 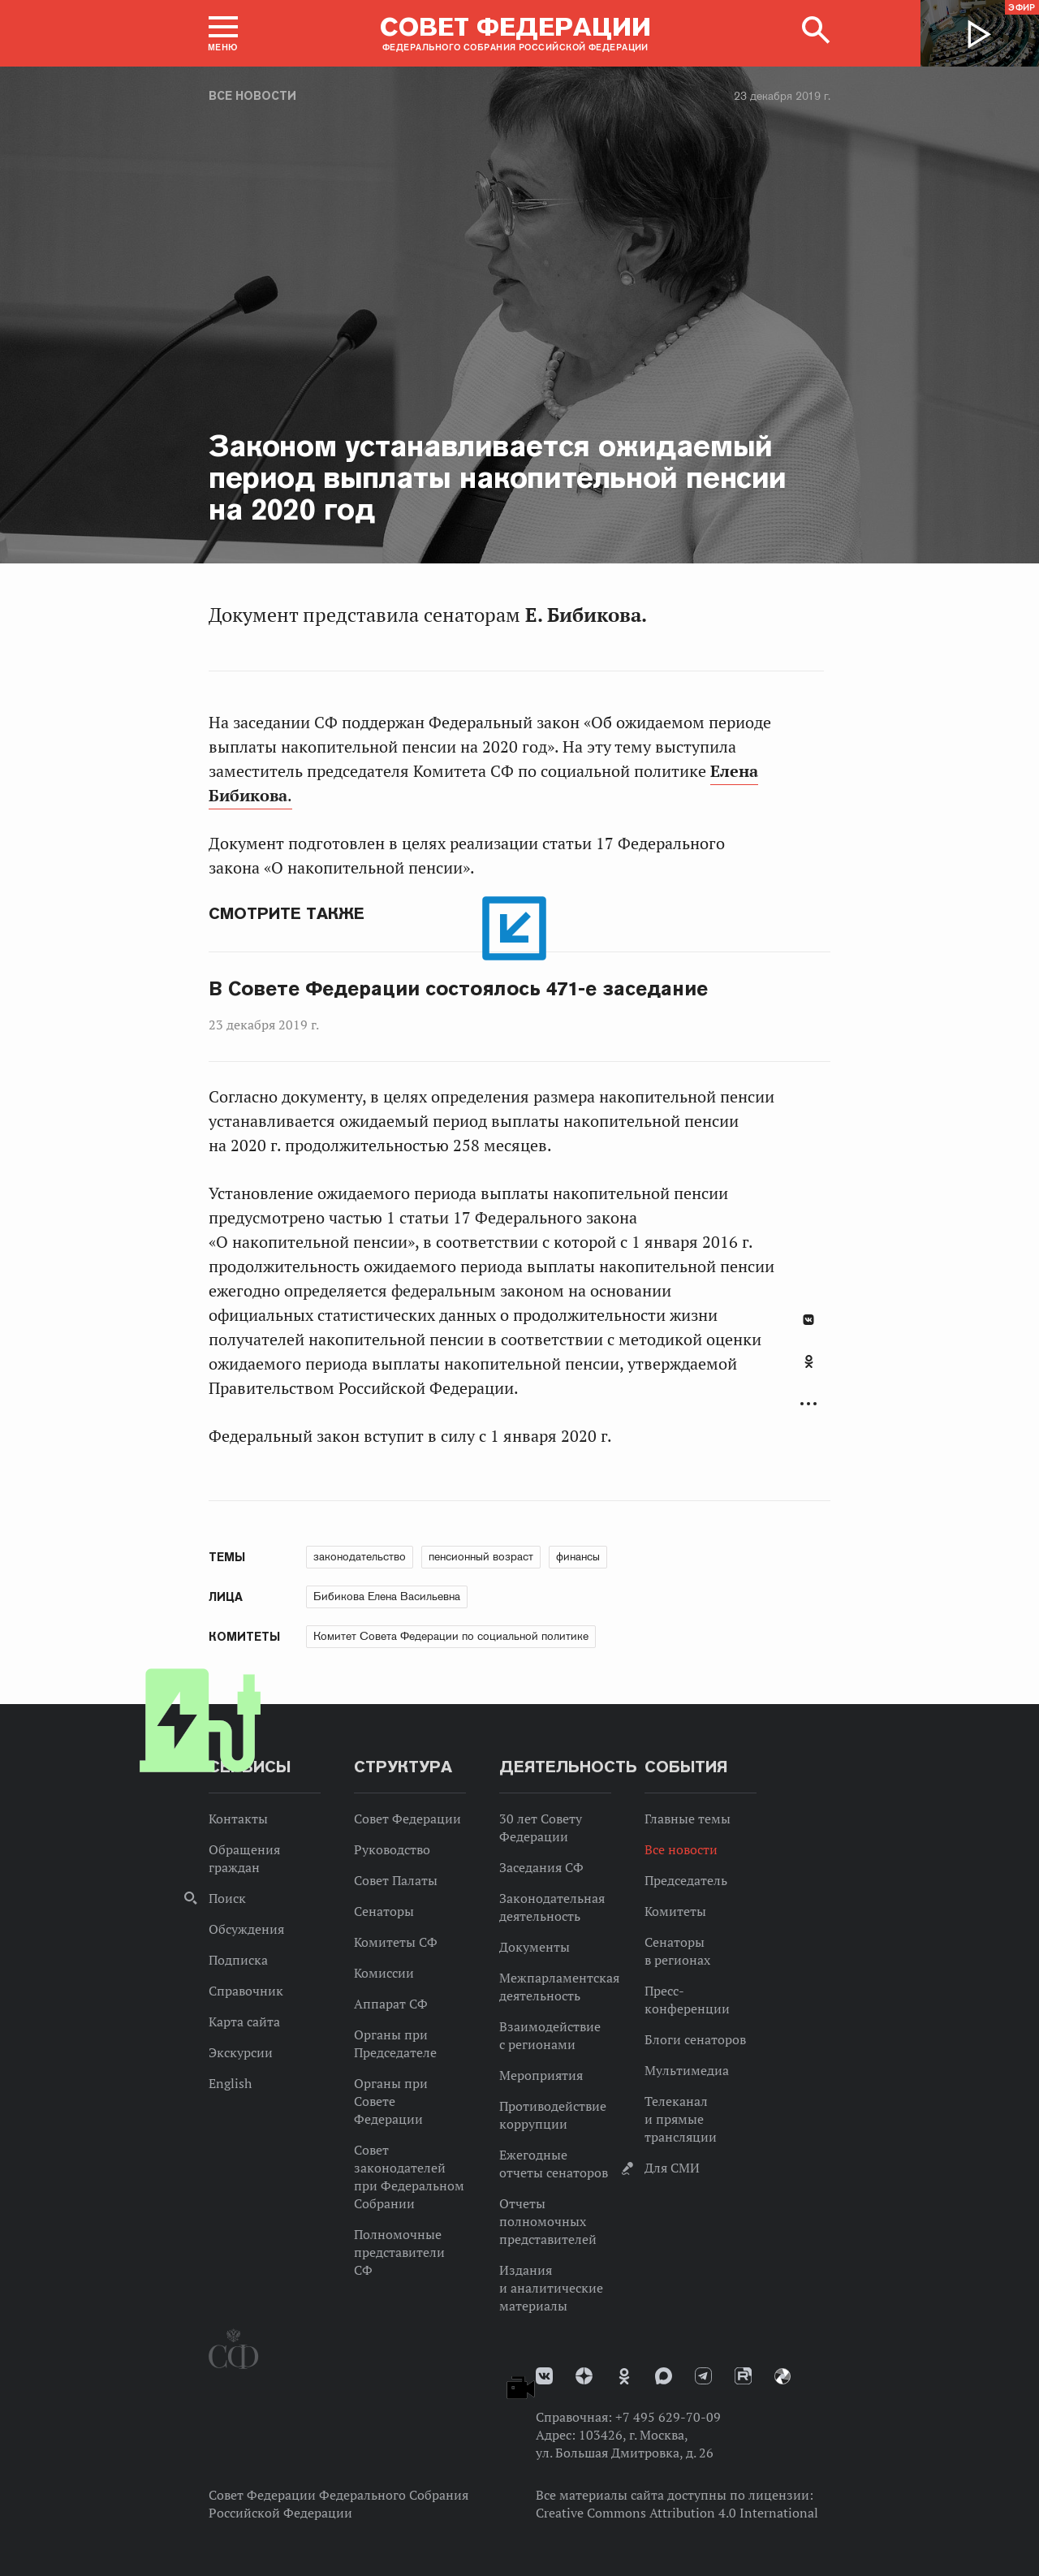 What do you see at coordinates (197, 1720) in the screenshot?
I see `find nearby electric vehicle charging stations` at bounding box center [197, 1720].